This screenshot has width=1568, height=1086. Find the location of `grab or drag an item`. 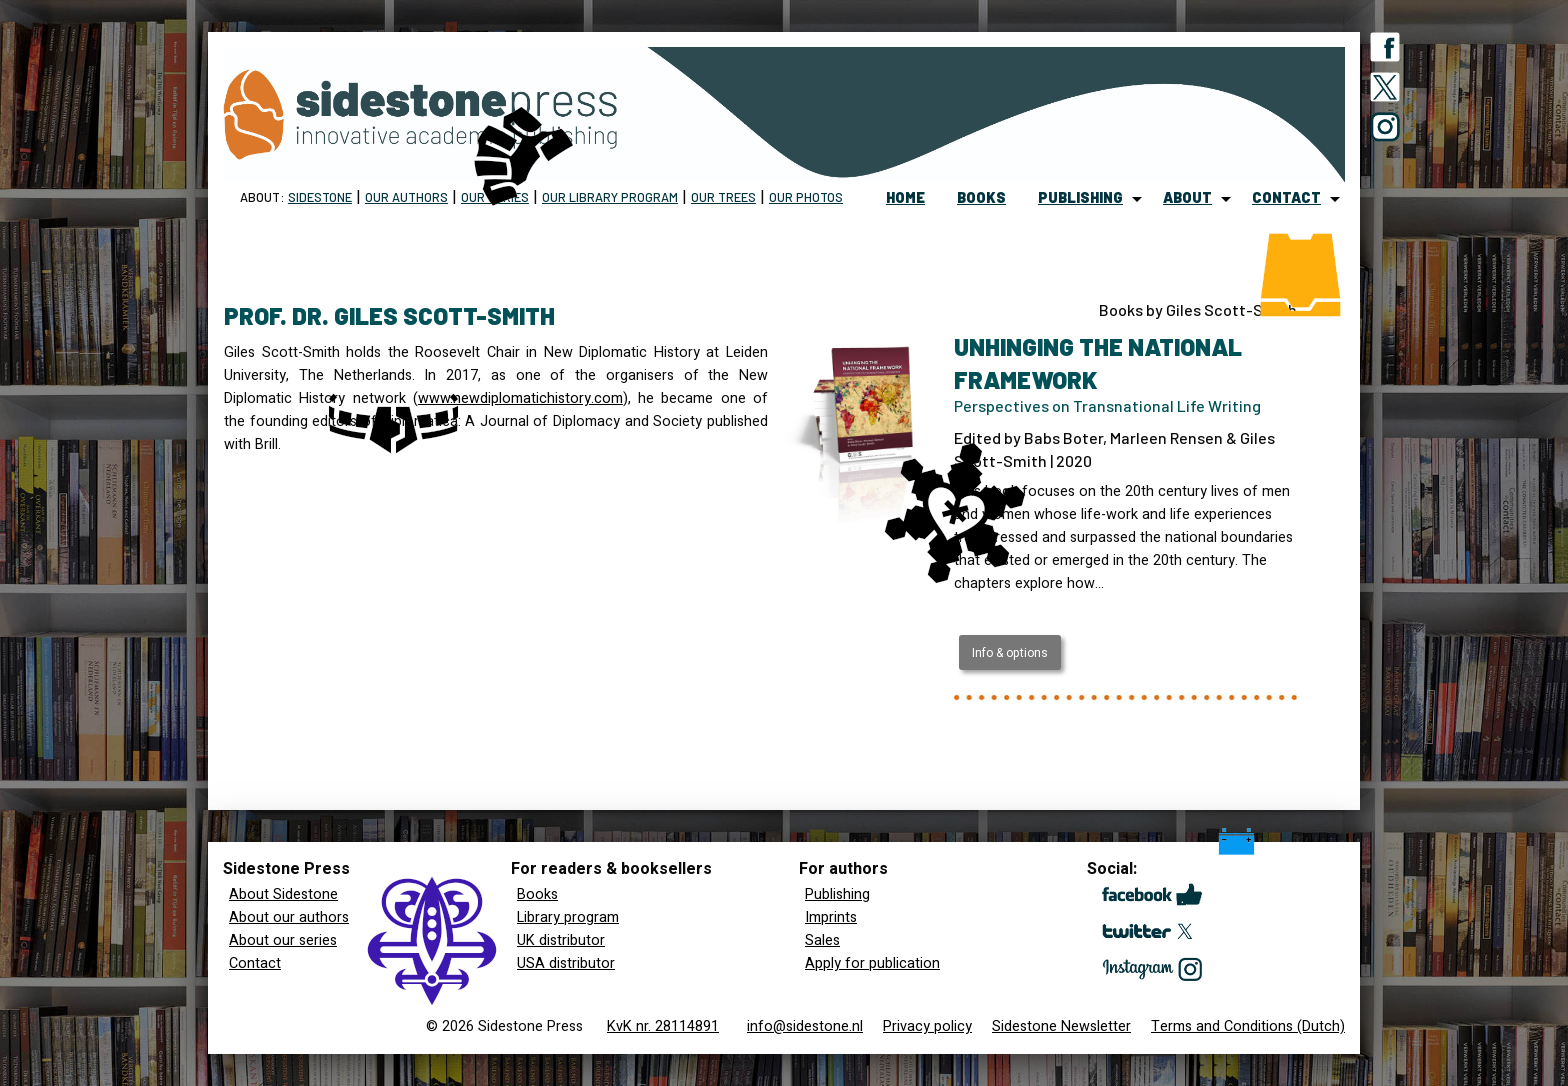

grab or drag an item is located at coordinates (524, 156).